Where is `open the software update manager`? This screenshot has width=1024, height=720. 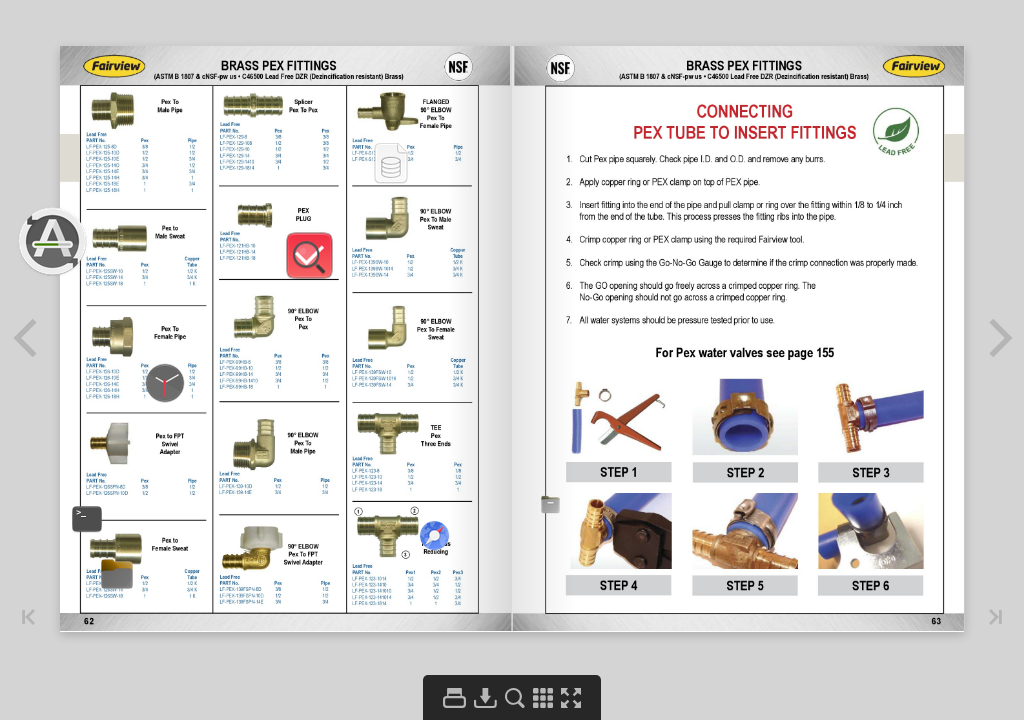 open the software update manager is located at coordinates (52, 241).